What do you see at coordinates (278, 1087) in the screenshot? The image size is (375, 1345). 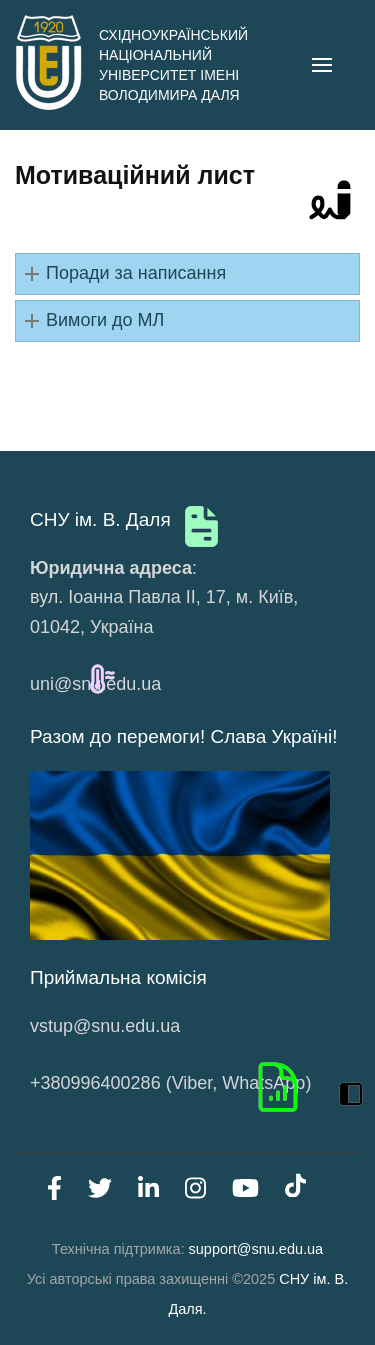 I see `view document analytics or statistics` at bounding box center [278, 1087].